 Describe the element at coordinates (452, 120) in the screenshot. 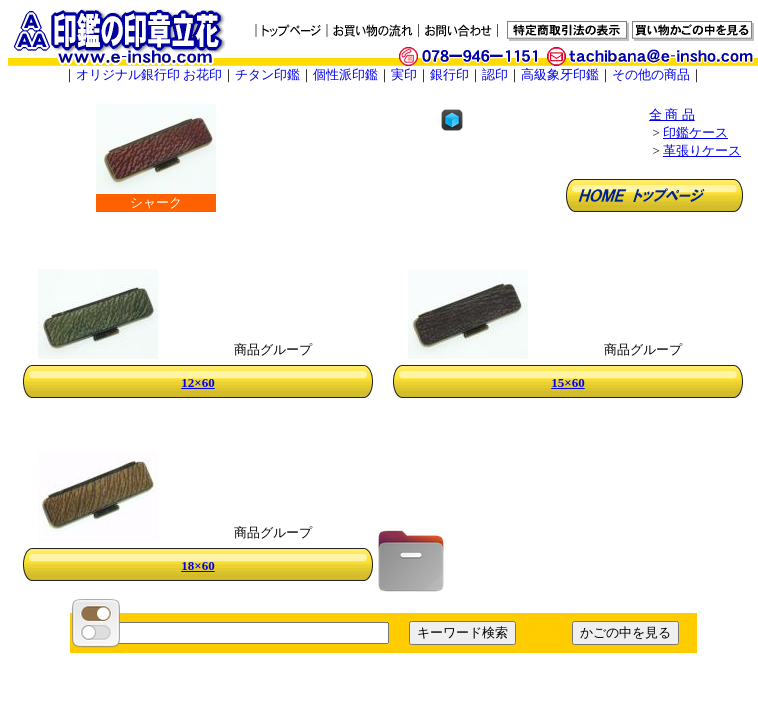

I see `open awf application` at that location.